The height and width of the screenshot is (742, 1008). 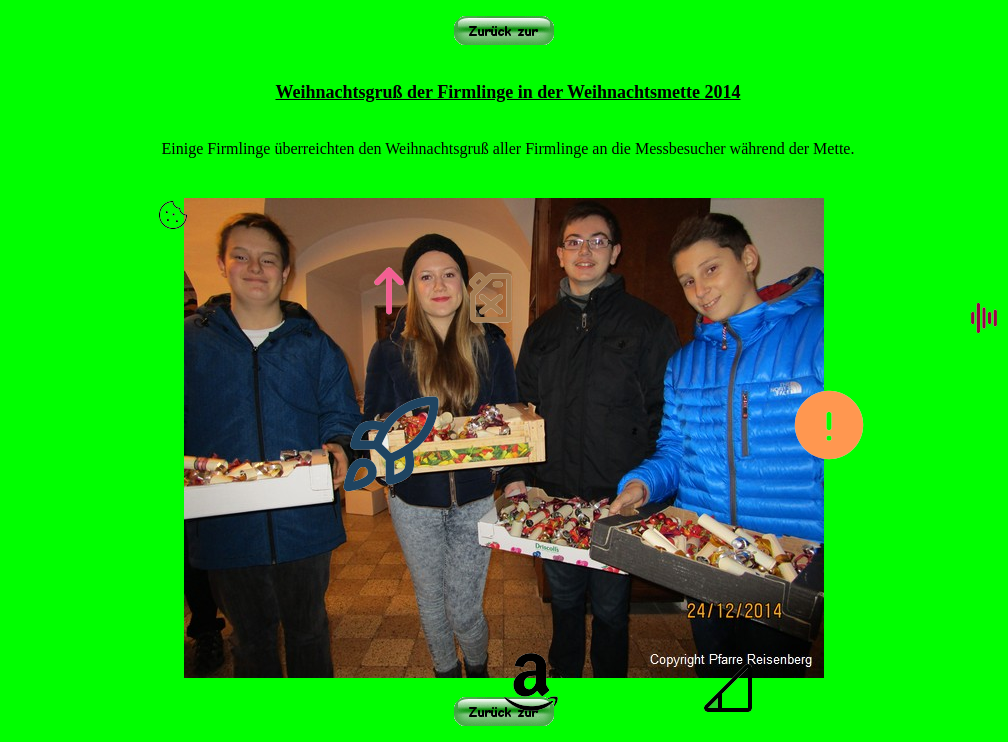 I want to click on launch or deploy a project, so click(x=390, y=445).